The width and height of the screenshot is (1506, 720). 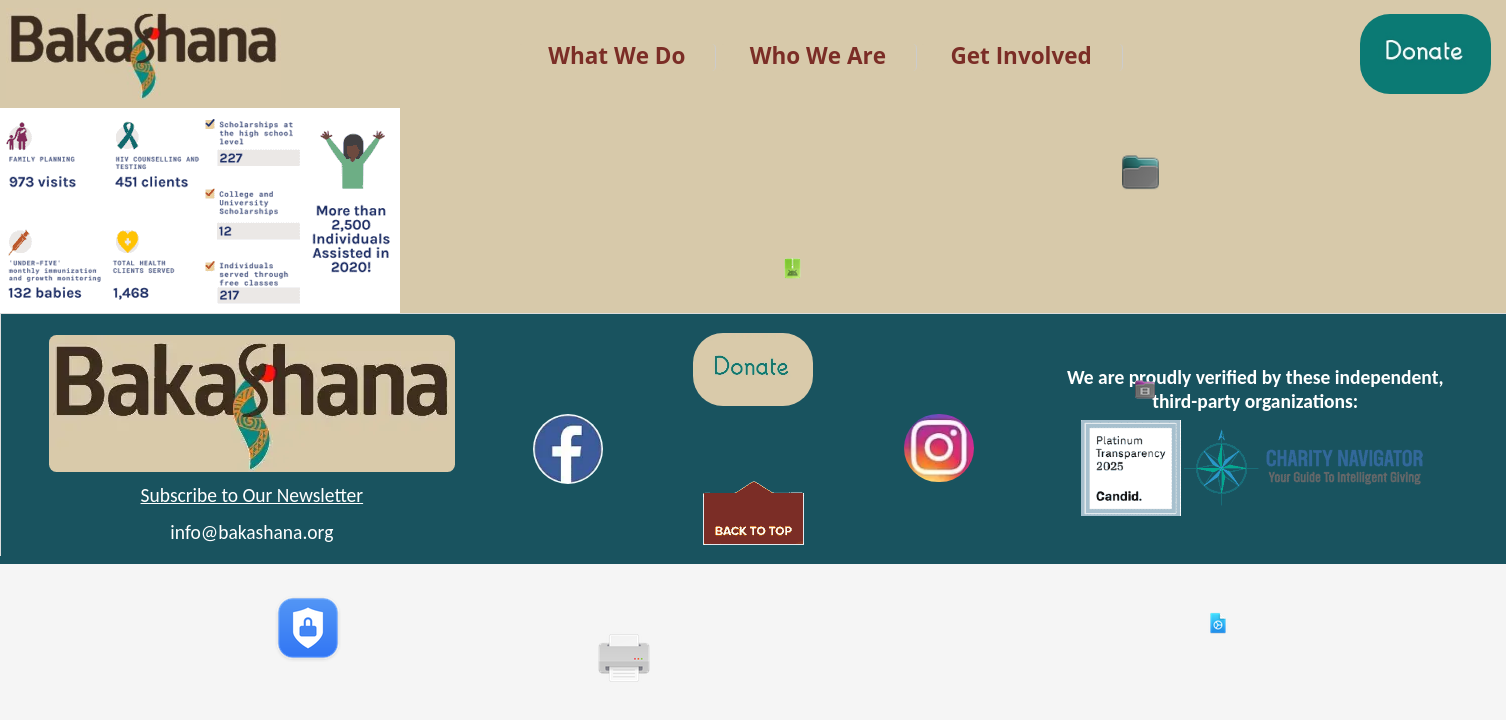 What do you see at coordinates (1145, 389) in the screenshot?
I see `open your videos folder` at bounding box center [1145, 389].